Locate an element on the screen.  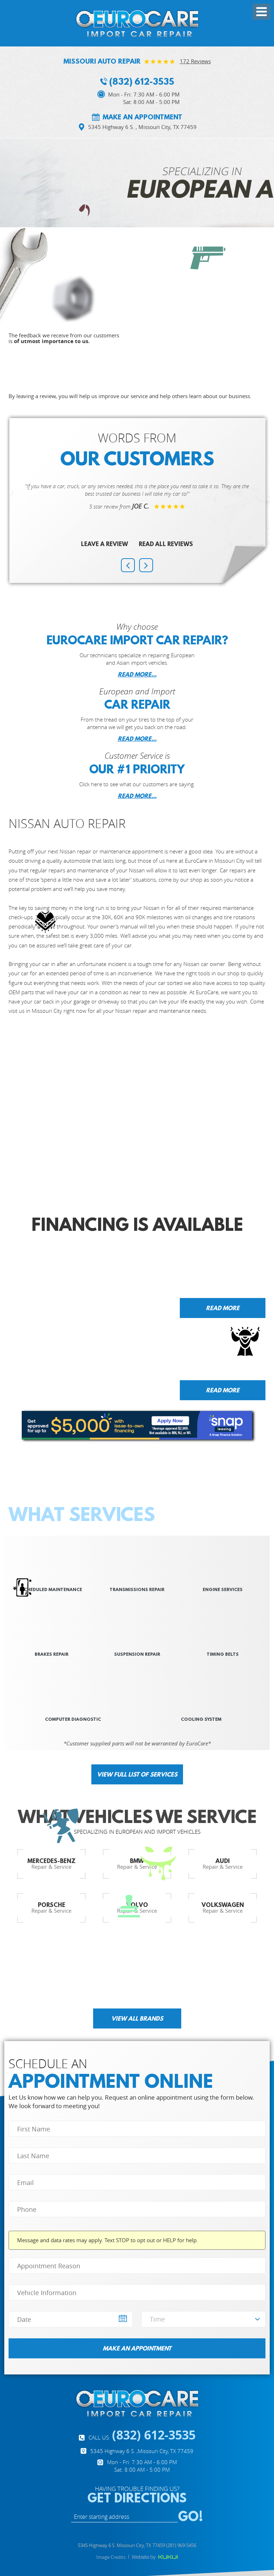
select sun priest character class is located at coordinates (245, 1341).